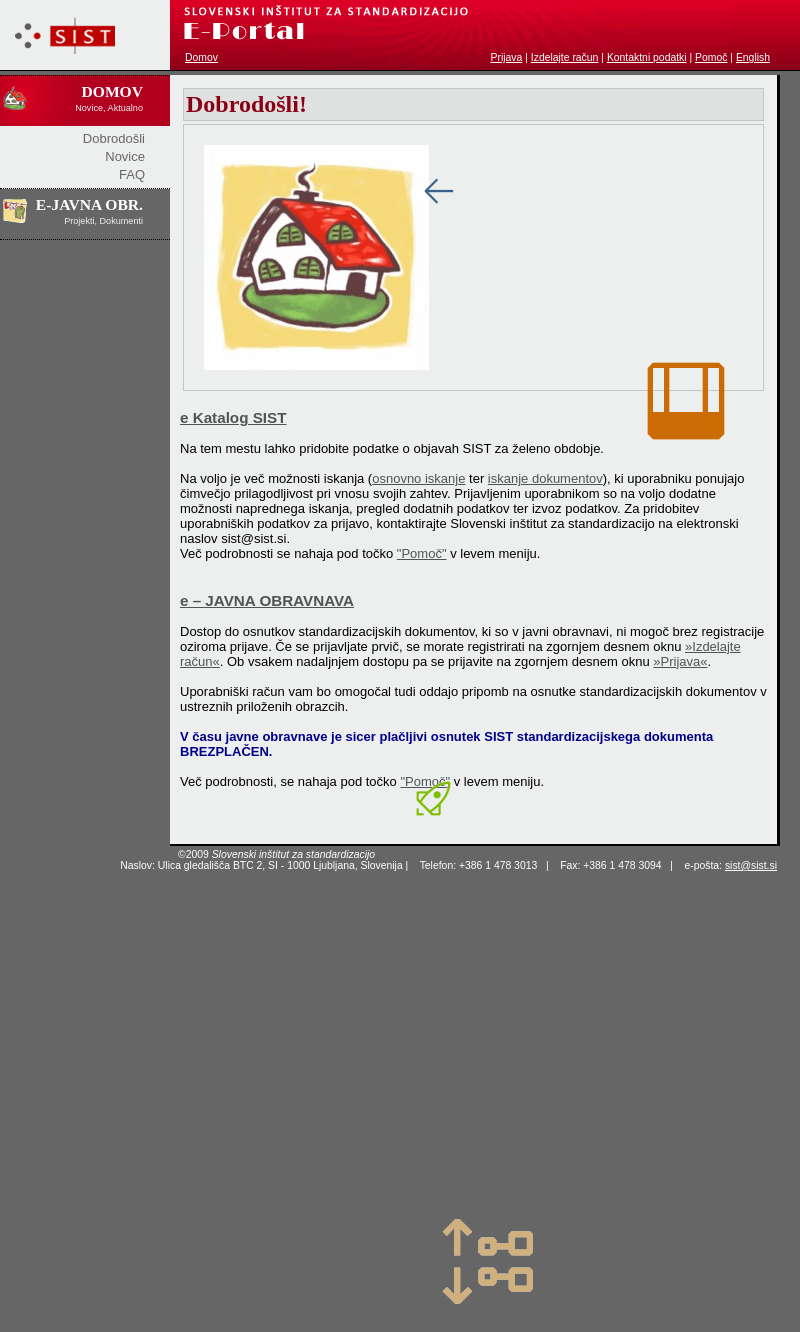 This screenshot has height=1332, width=800. I want to click on launch or deploy a project, so click(433, 798).